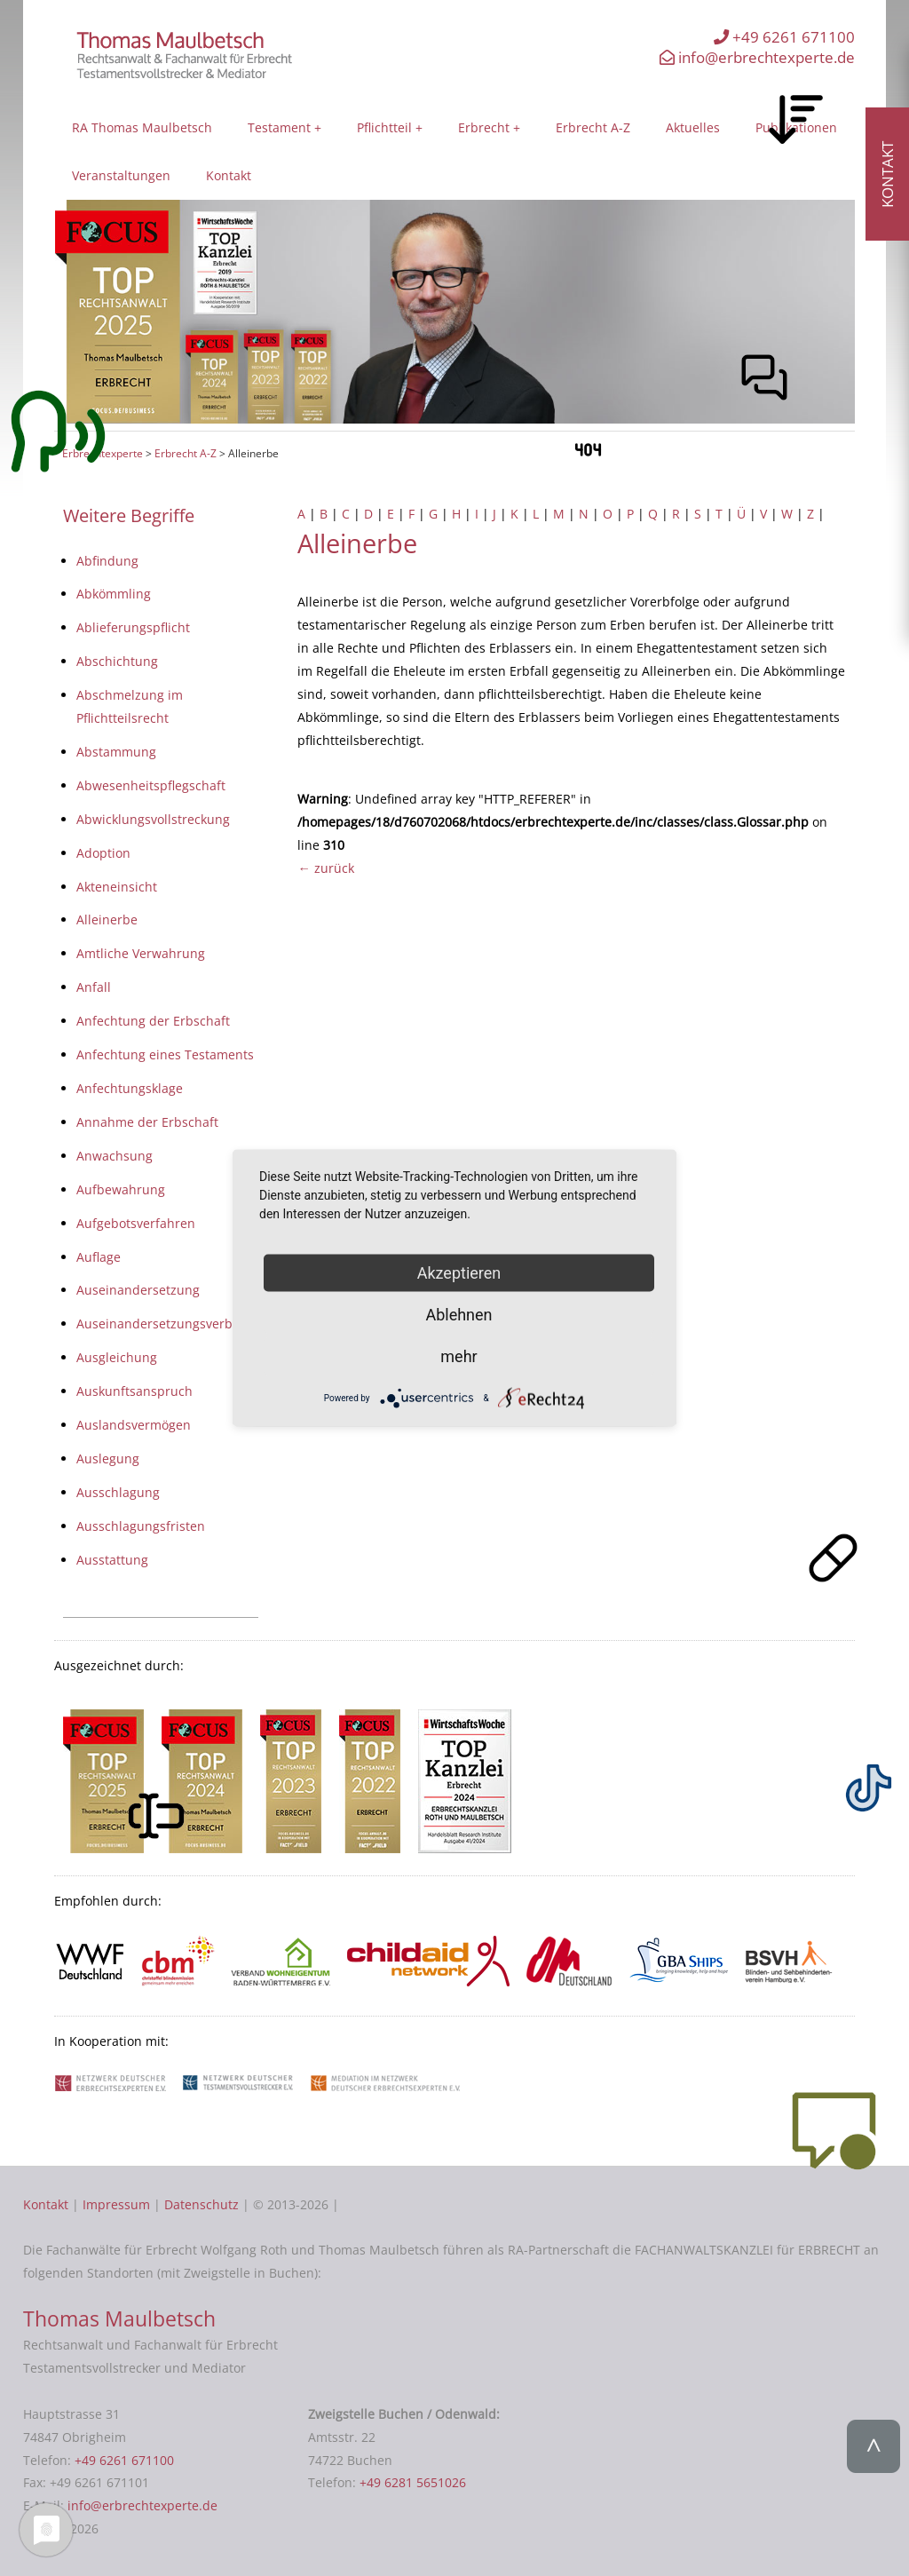  Describe the element at coordinates (833, 1557) in the screenshot. I see `access medication reminders or prescriptions` at that location.